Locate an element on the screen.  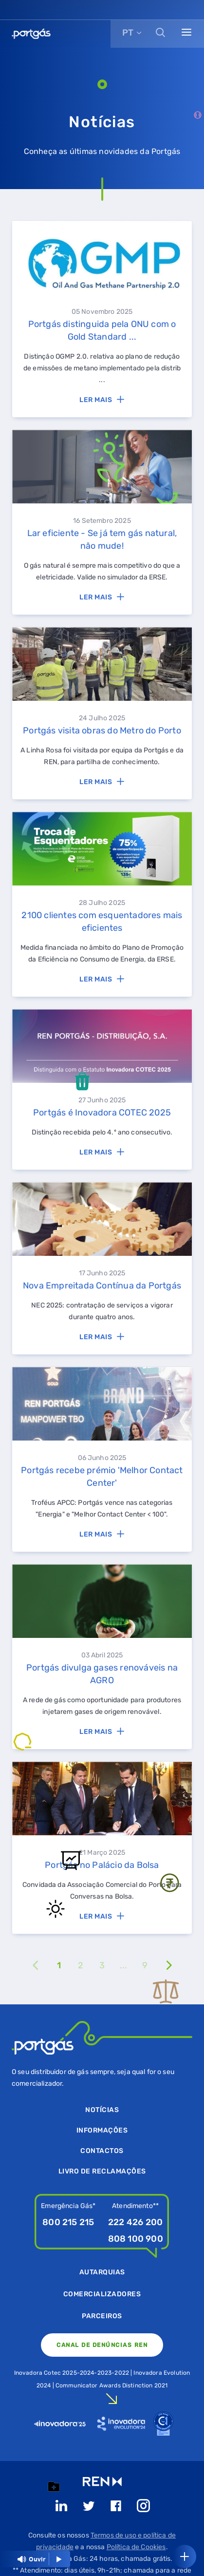
switch to light mode is located at coordinates (56, 1909).